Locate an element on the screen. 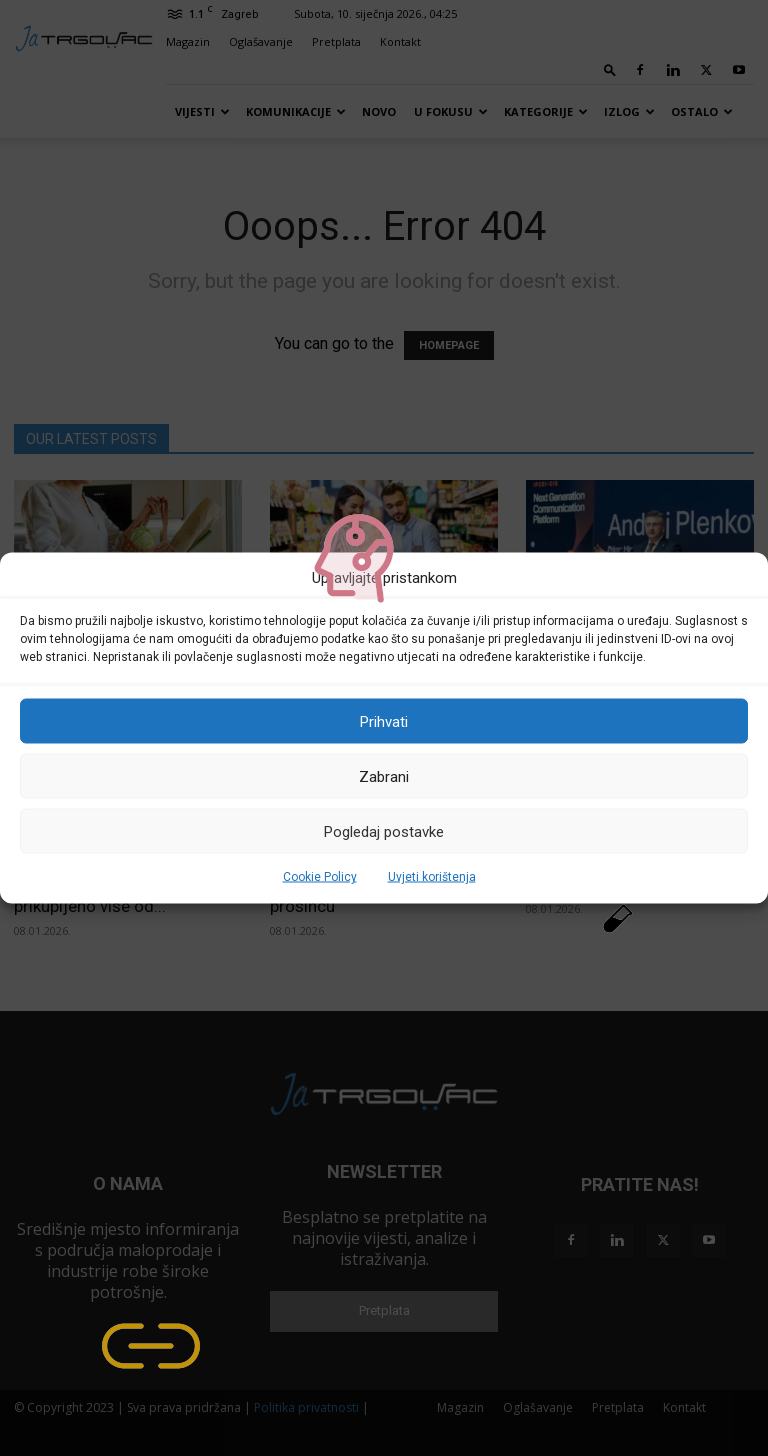  copy link to clipboard is located at coordinates (151, 1346).